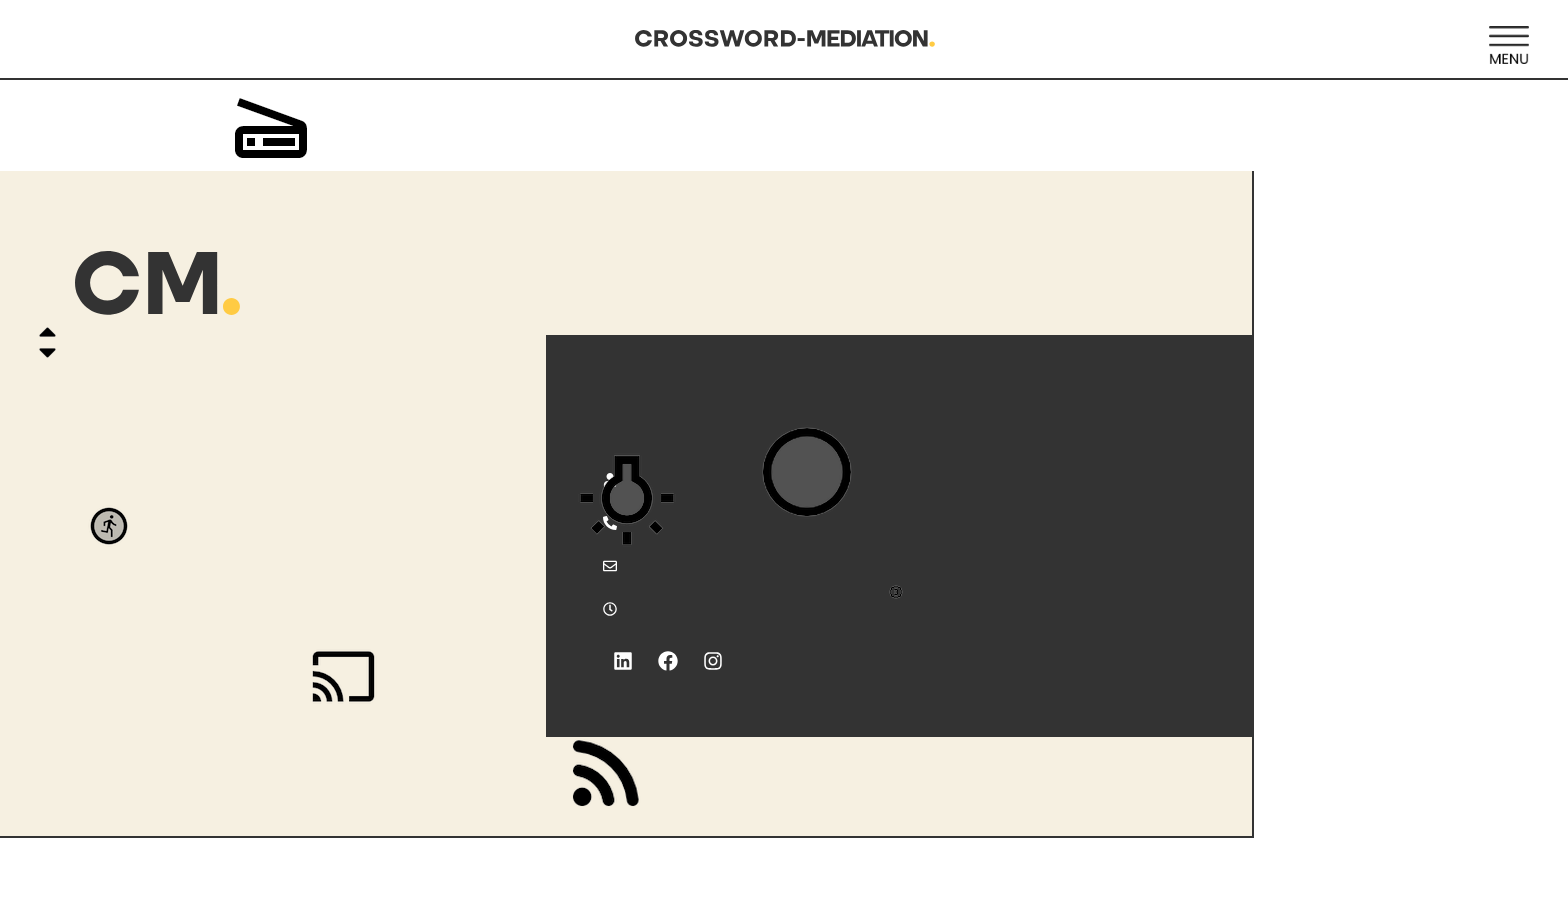 This screenshot has height=916, width=1568. I want to click on expand or collapse a dropdown menu, so click(47, 342).